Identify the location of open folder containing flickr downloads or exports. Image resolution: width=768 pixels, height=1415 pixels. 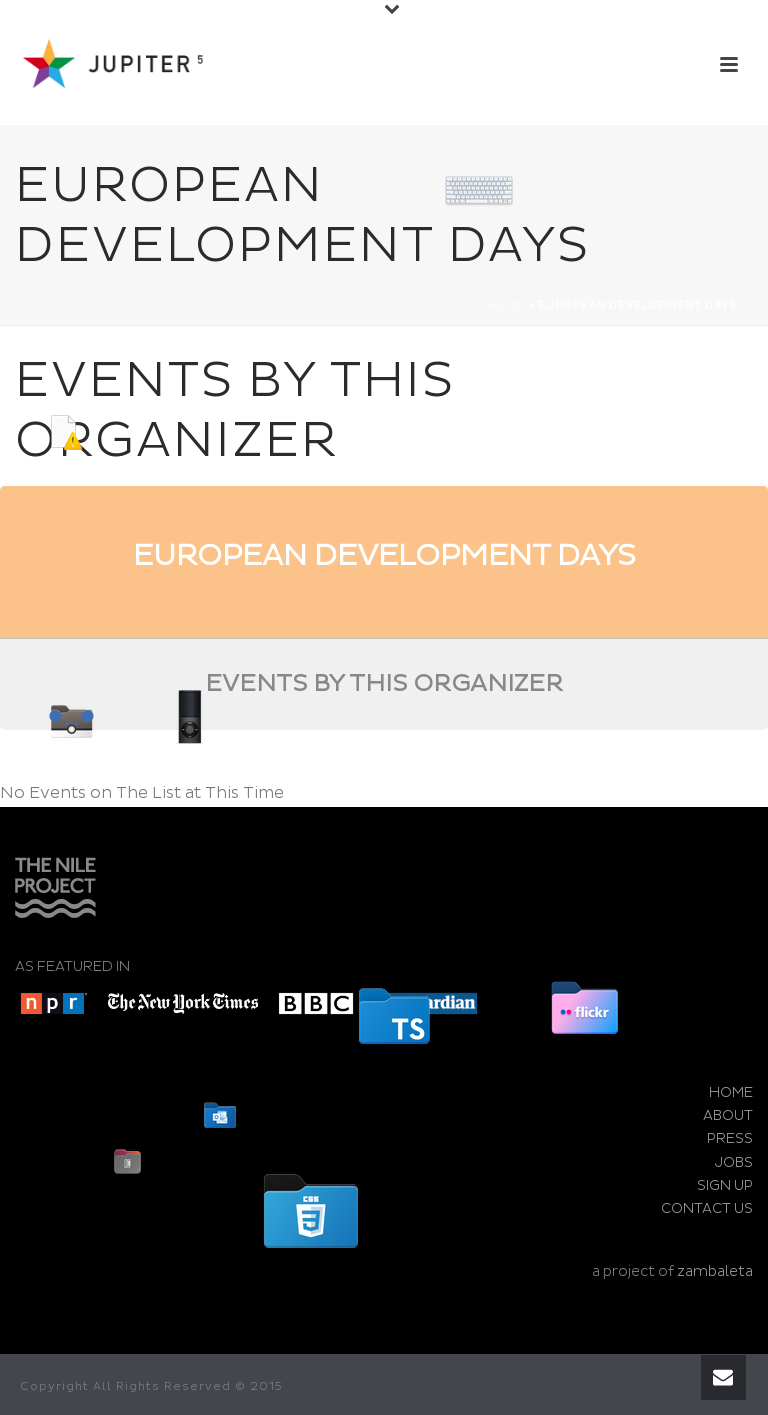
(584, 1009).